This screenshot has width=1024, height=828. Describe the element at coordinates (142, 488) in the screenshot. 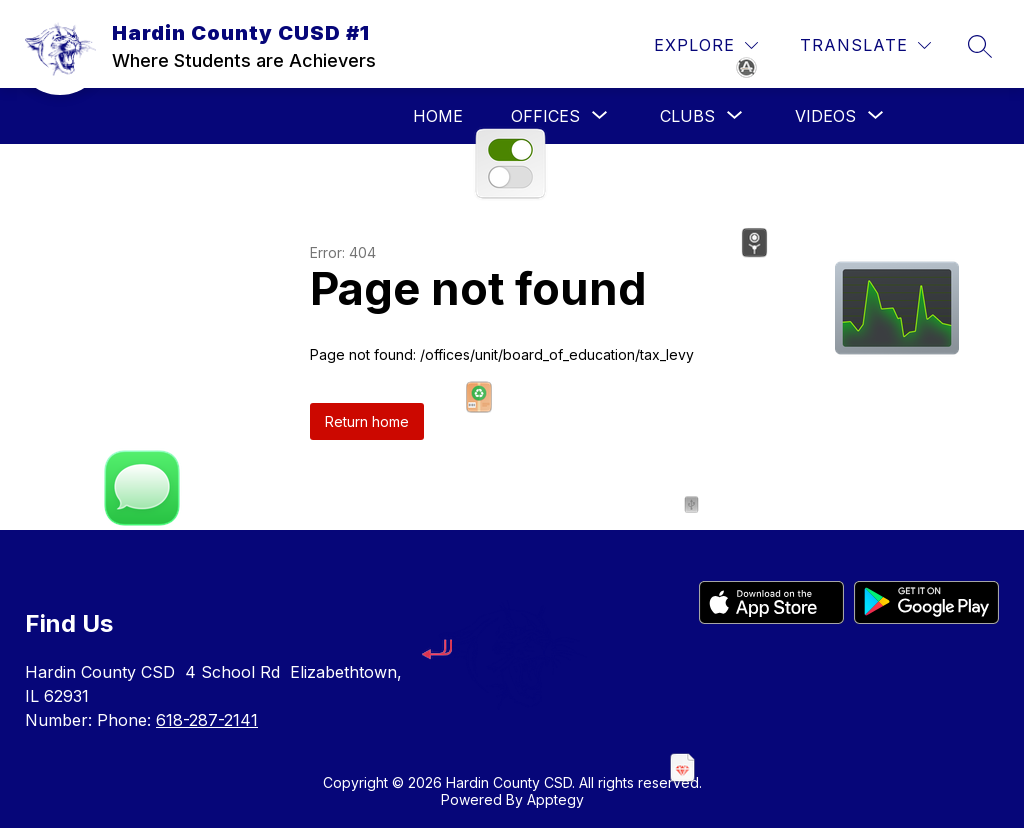

I see `open polari IRC chat application` at that location.